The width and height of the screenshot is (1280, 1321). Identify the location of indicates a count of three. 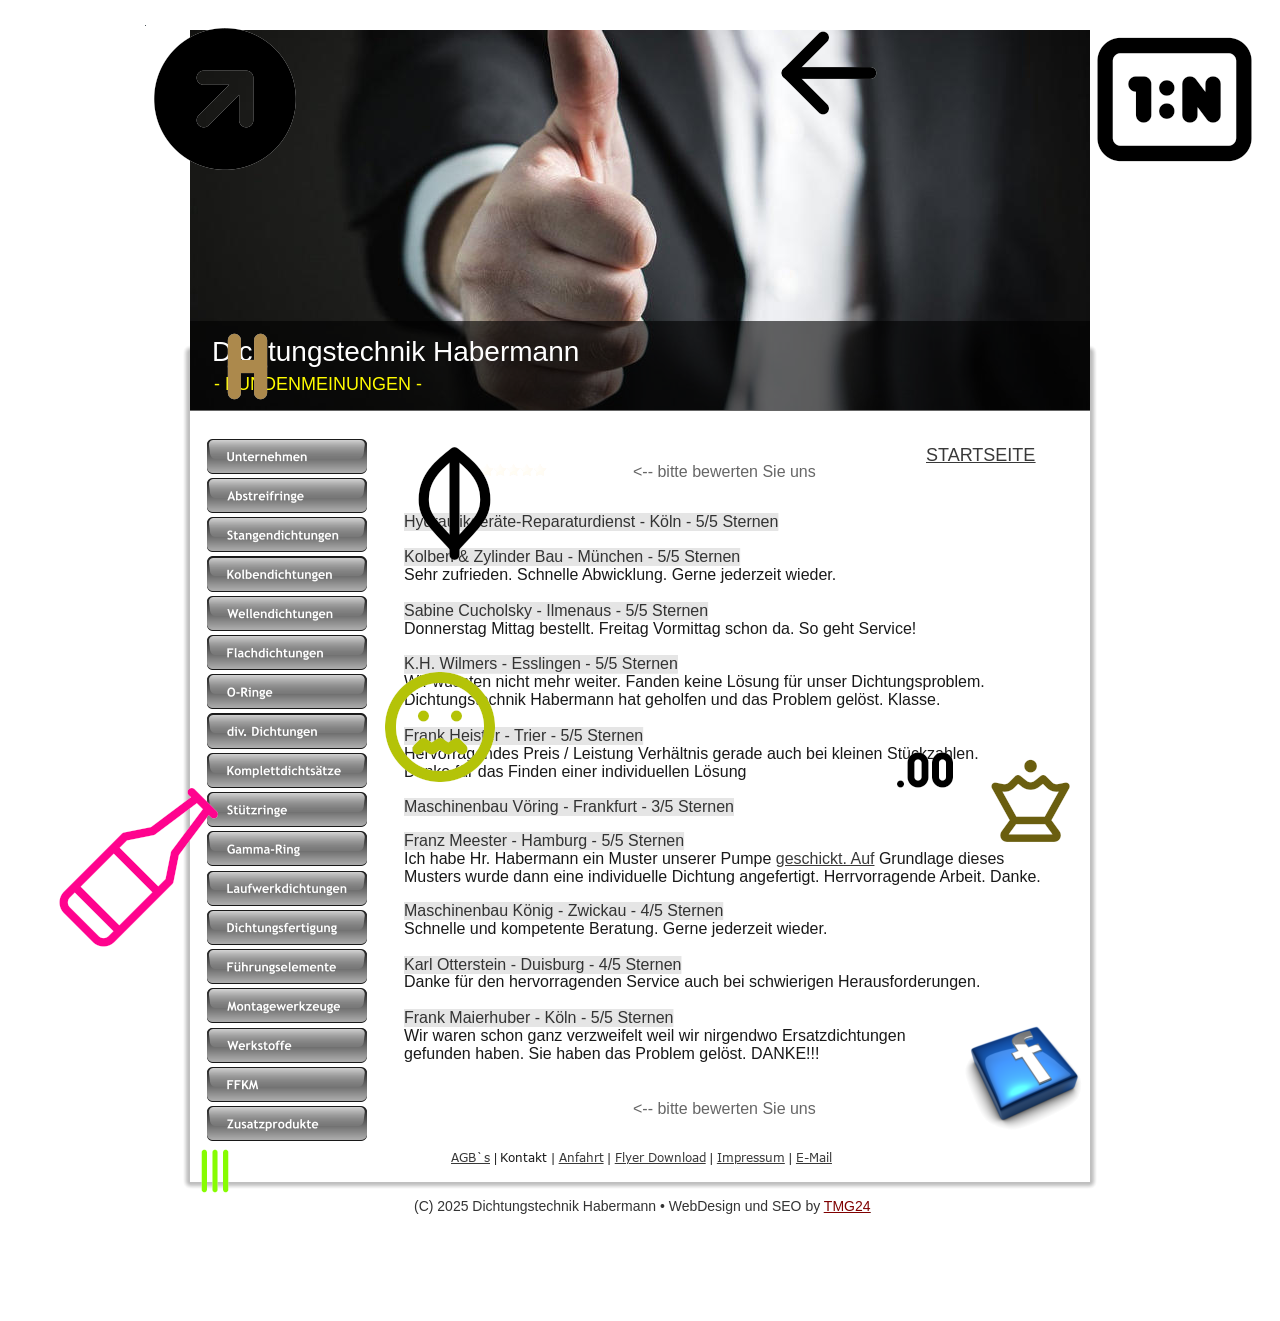
(215, 1171).